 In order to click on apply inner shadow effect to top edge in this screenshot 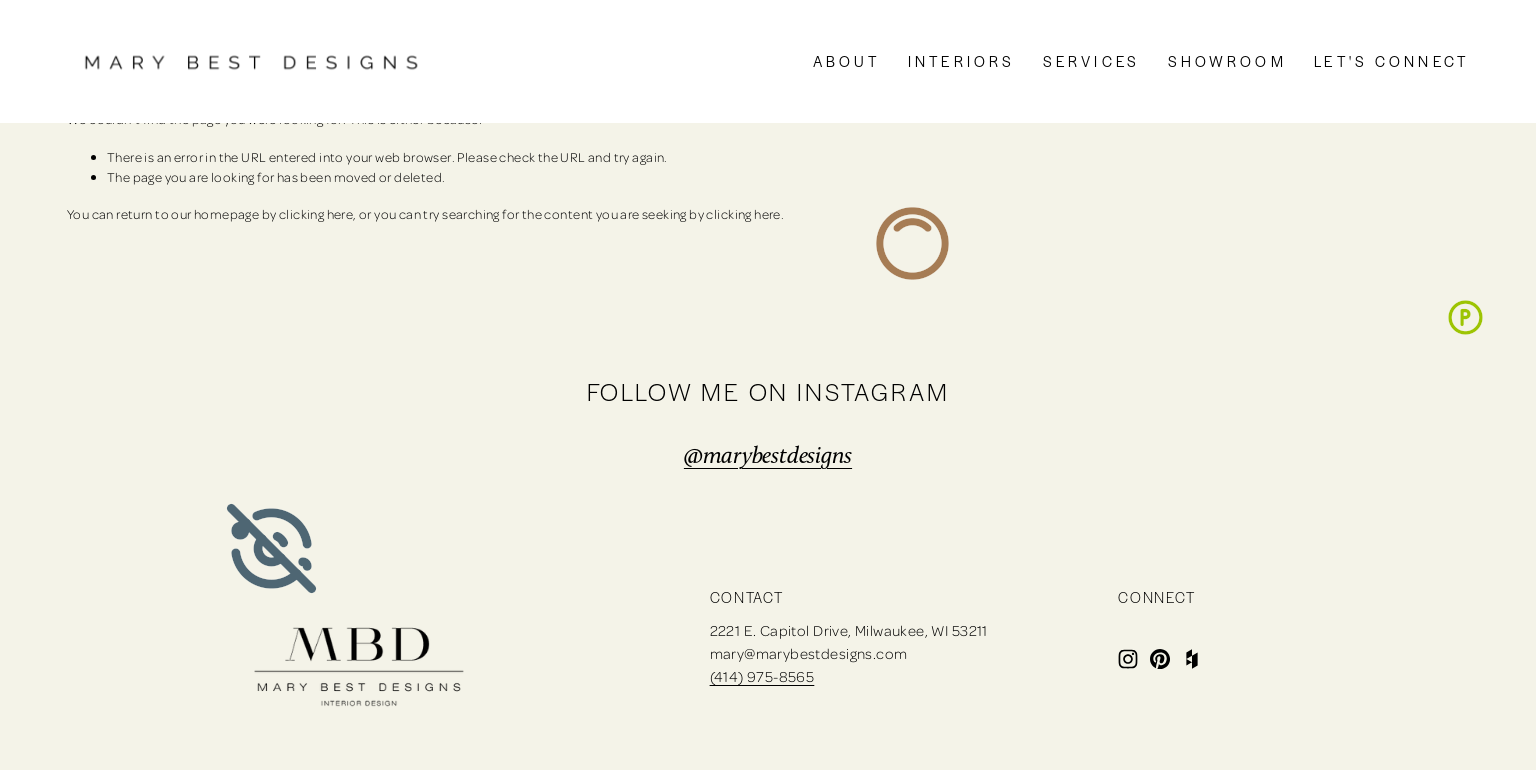, I will do `click(912, 243)`.